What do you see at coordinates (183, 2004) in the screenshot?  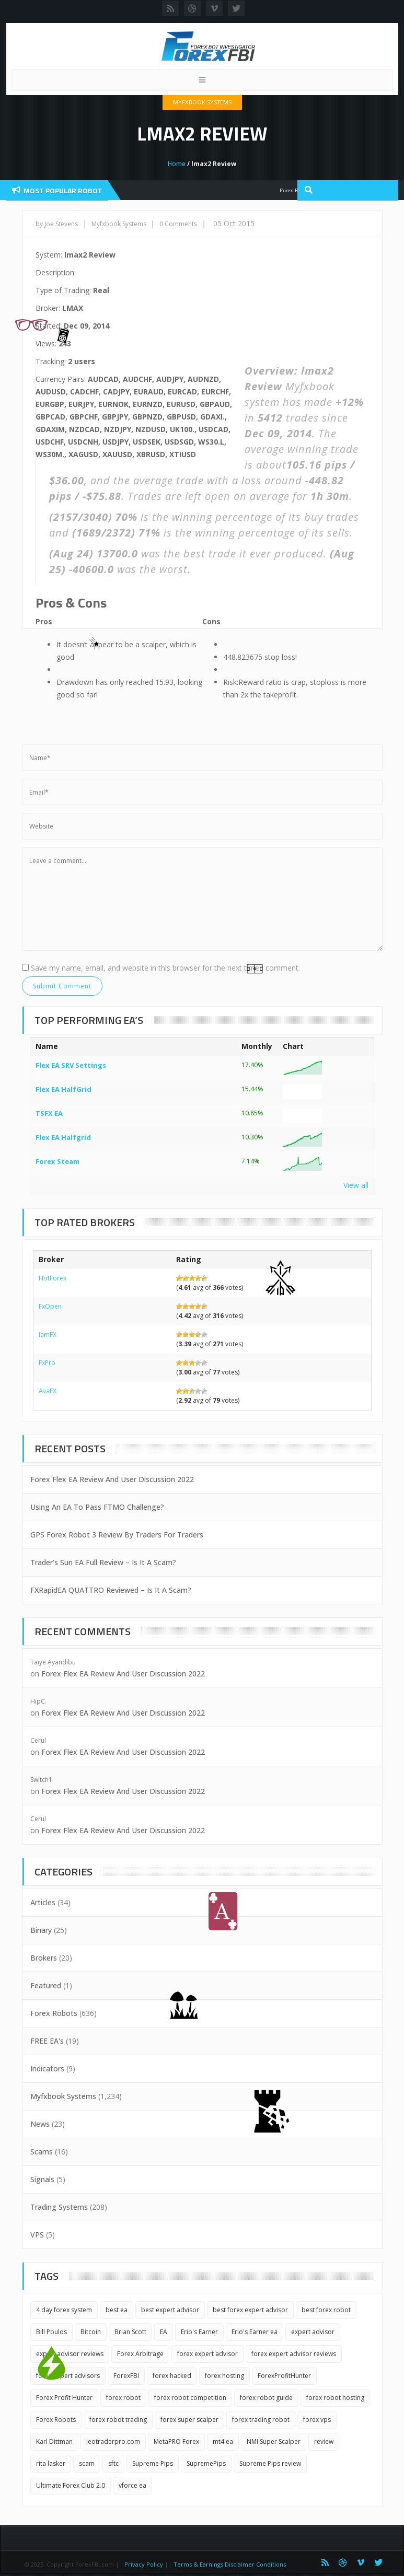 I see `forage for mushrooms in the wild` at bounding box center [183, 2004].